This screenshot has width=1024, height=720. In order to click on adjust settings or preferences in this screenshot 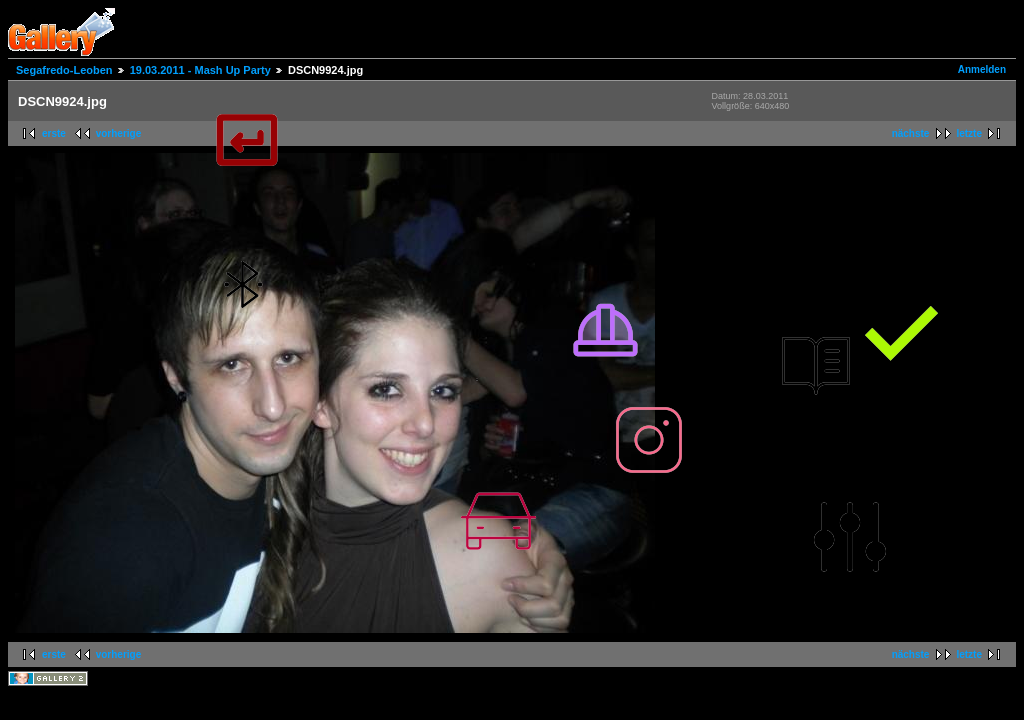, I will do `click(850, 537)`.